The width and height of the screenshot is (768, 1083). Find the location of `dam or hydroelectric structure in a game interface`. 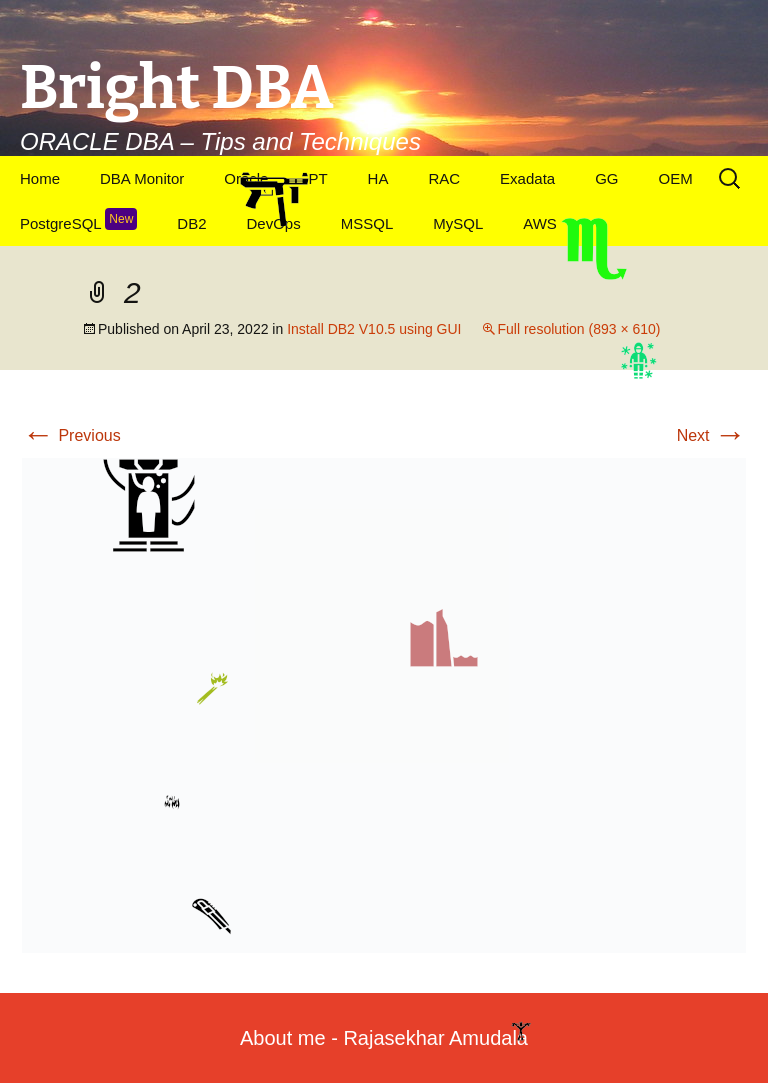

dam or hydroelectric structure in a game interface is located at coordinates (444, 634).